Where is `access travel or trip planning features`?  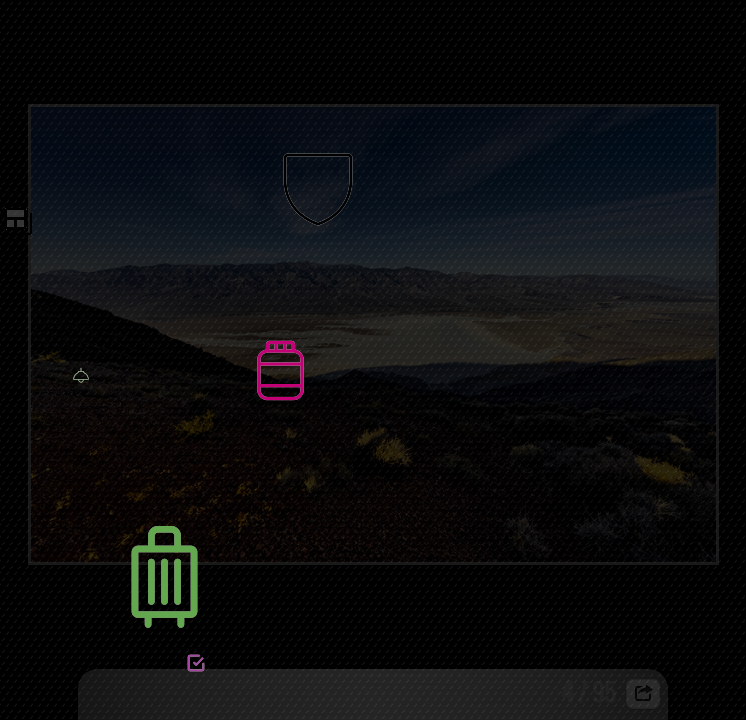
access travel or trip planning features is located at coordinates (164, 578).